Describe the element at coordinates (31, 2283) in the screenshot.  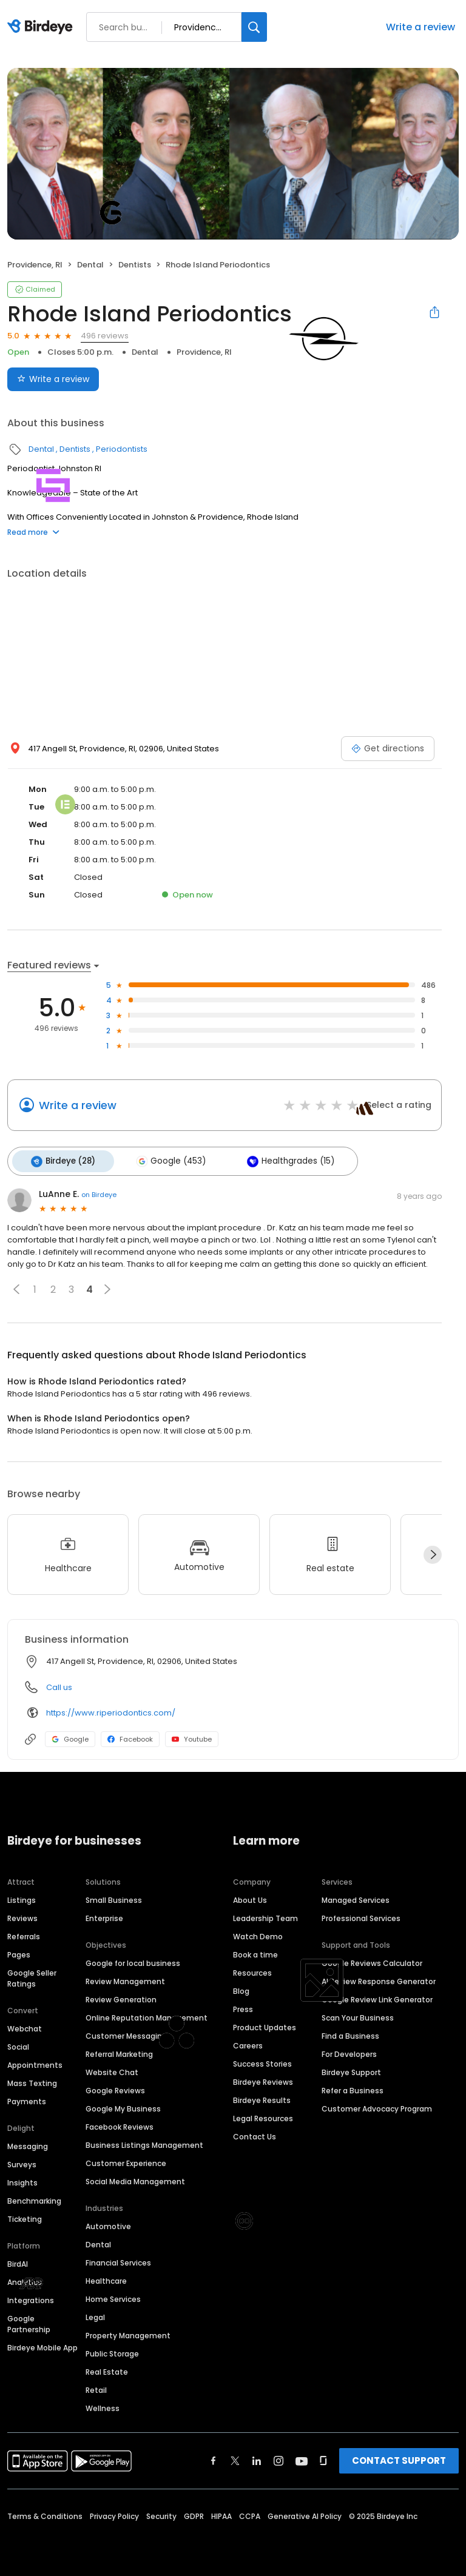
I see `access ADP payroll and HR services` at that location.